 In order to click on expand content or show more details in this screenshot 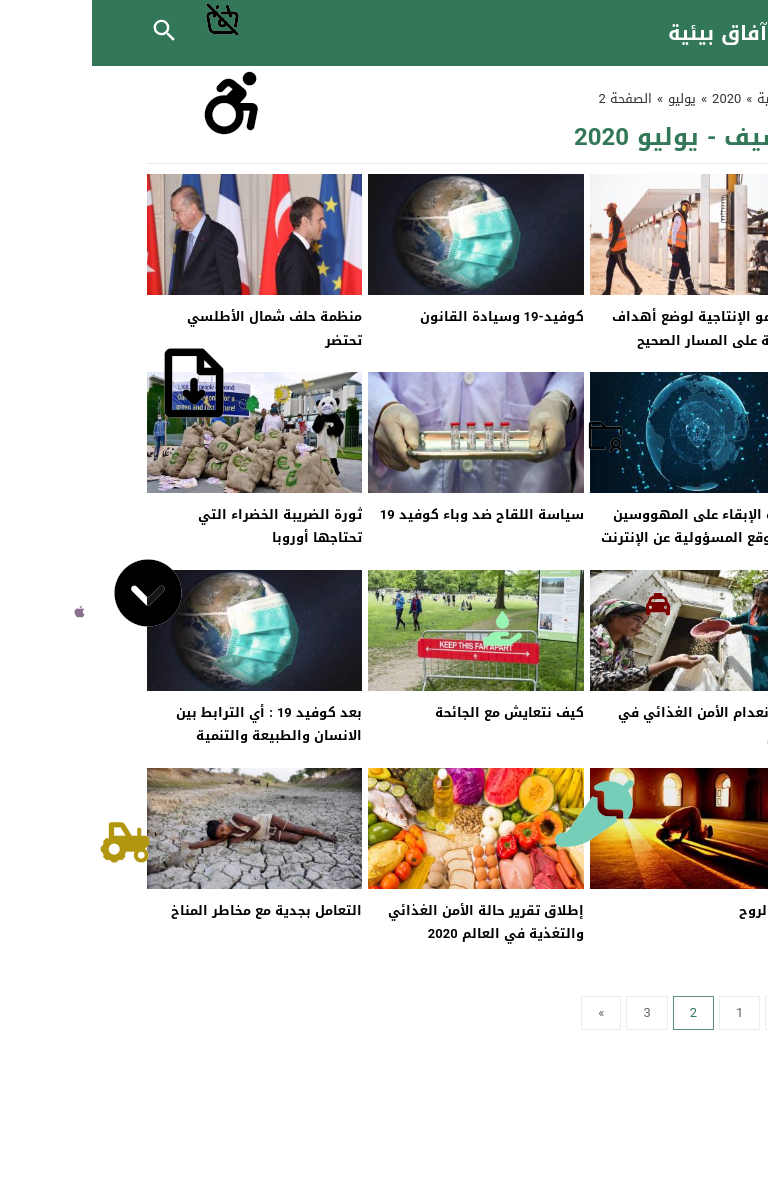, I will do `click(148, 593)`.